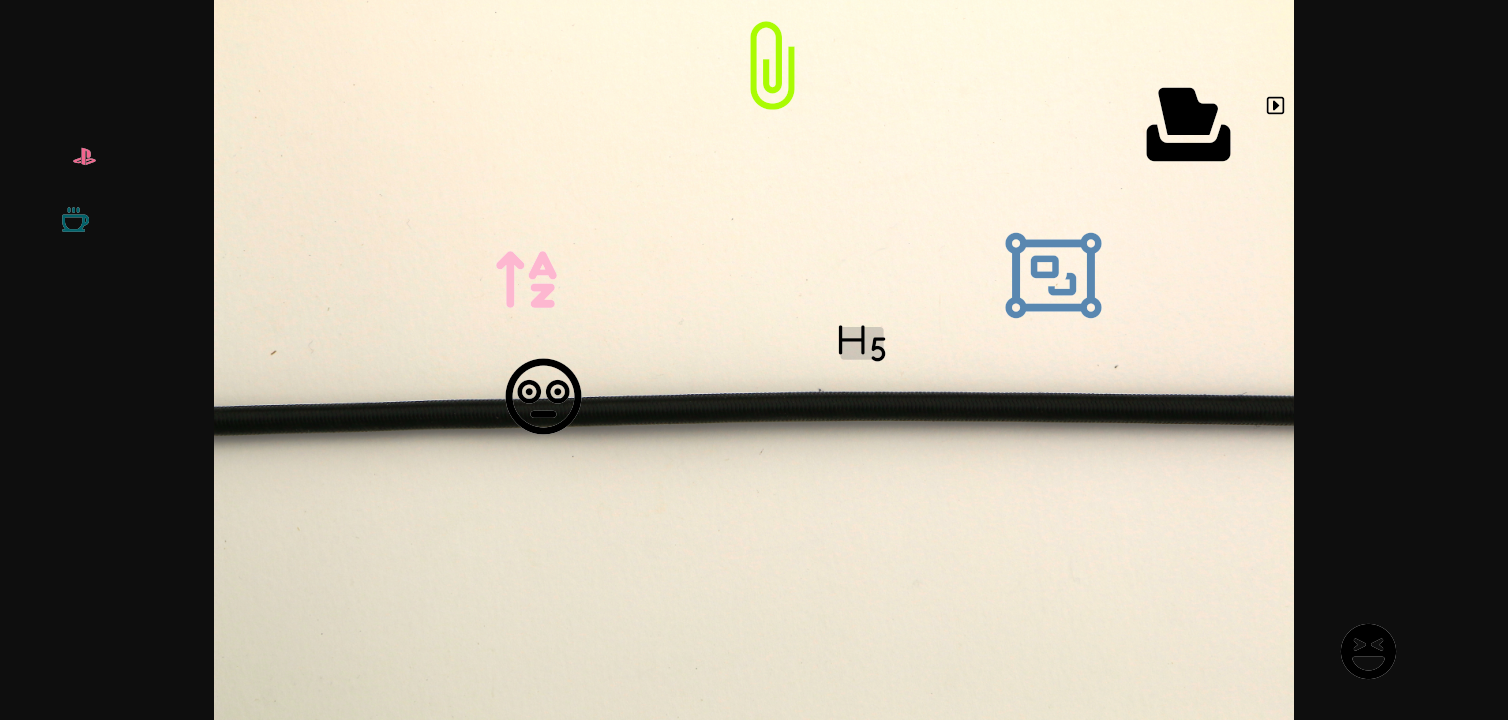  Describe the element at coordinates (772, 65) in the screenshot. I see `attach a file to your message` at that location.